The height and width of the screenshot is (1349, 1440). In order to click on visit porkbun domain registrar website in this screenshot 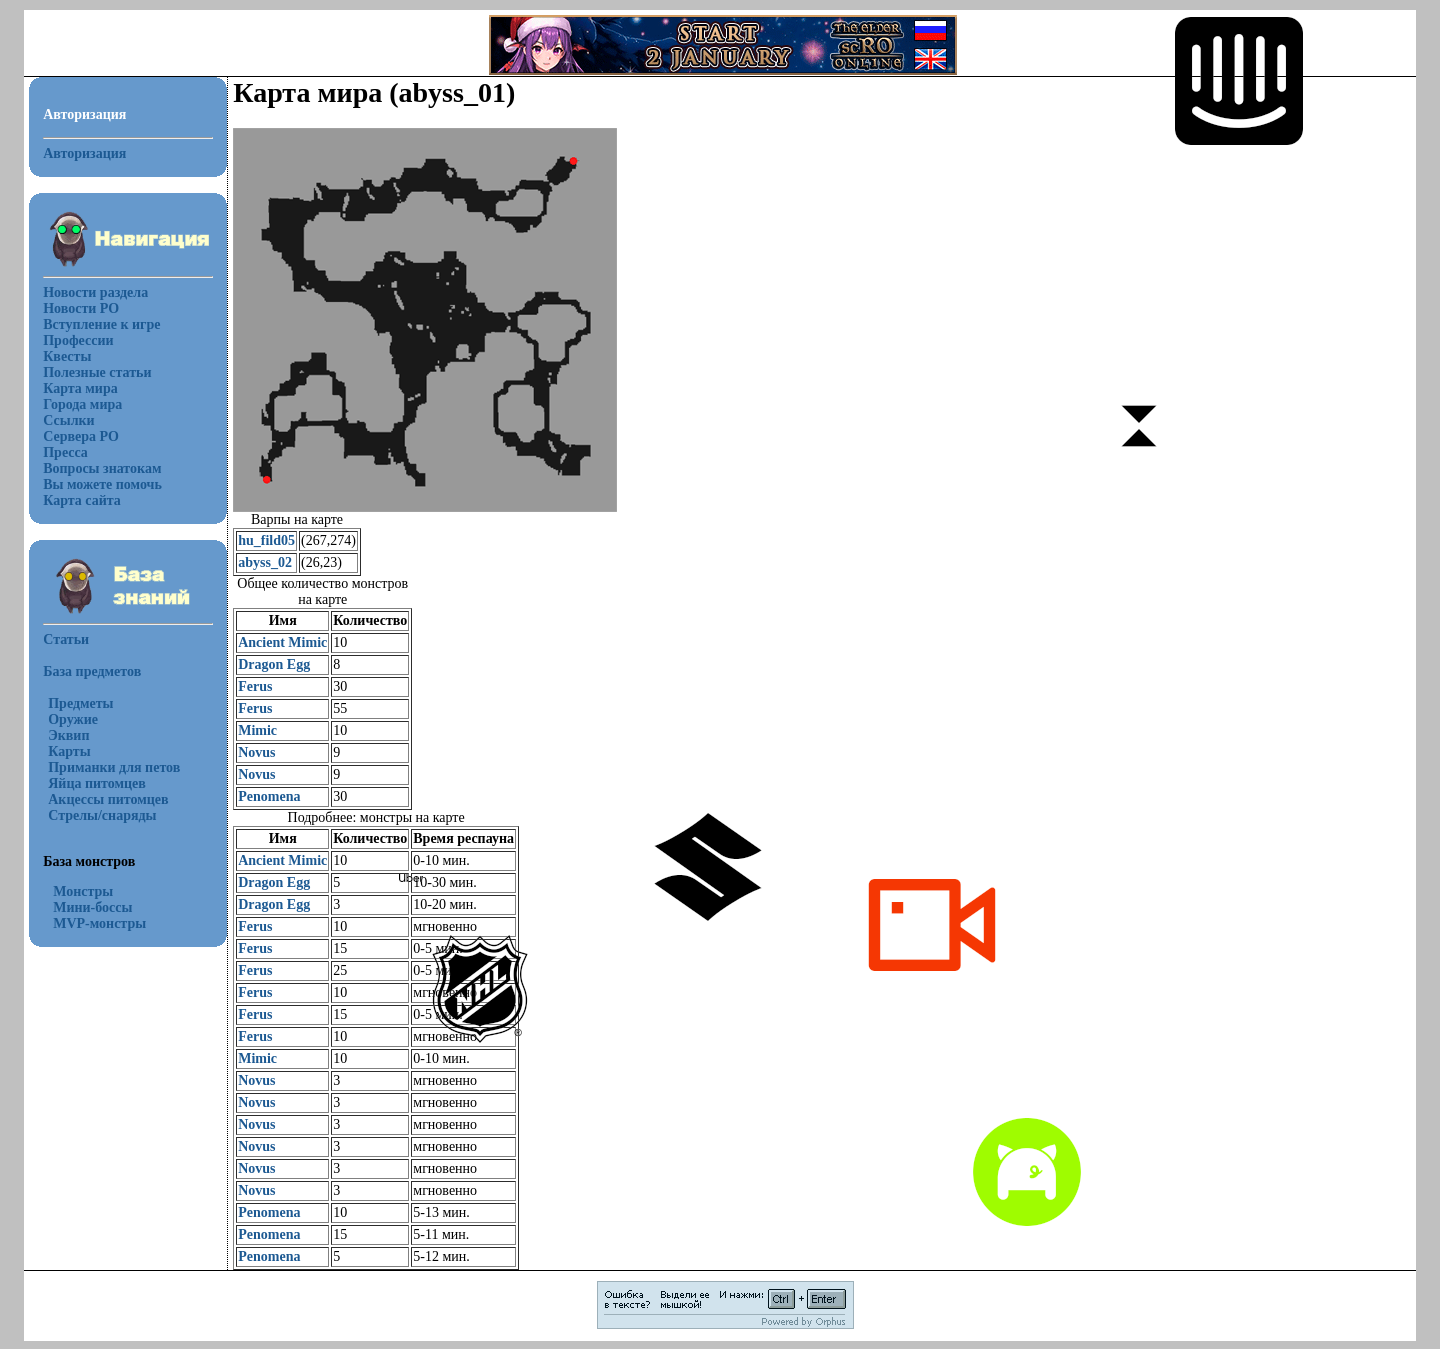, I will do `click(1027, 1172)`.